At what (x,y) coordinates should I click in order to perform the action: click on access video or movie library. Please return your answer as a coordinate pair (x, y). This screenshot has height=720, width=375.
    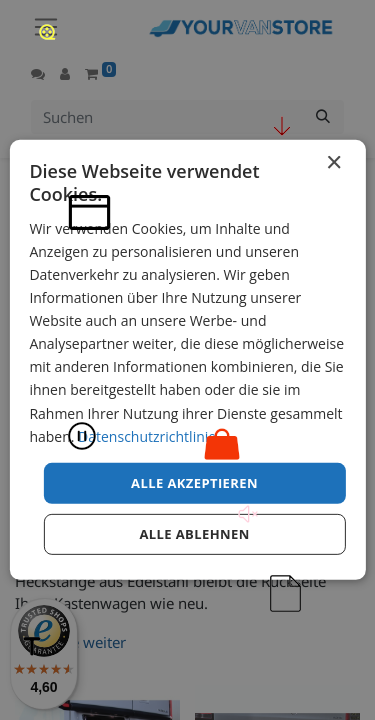
    Looking at the image, I should click on (47, 32).